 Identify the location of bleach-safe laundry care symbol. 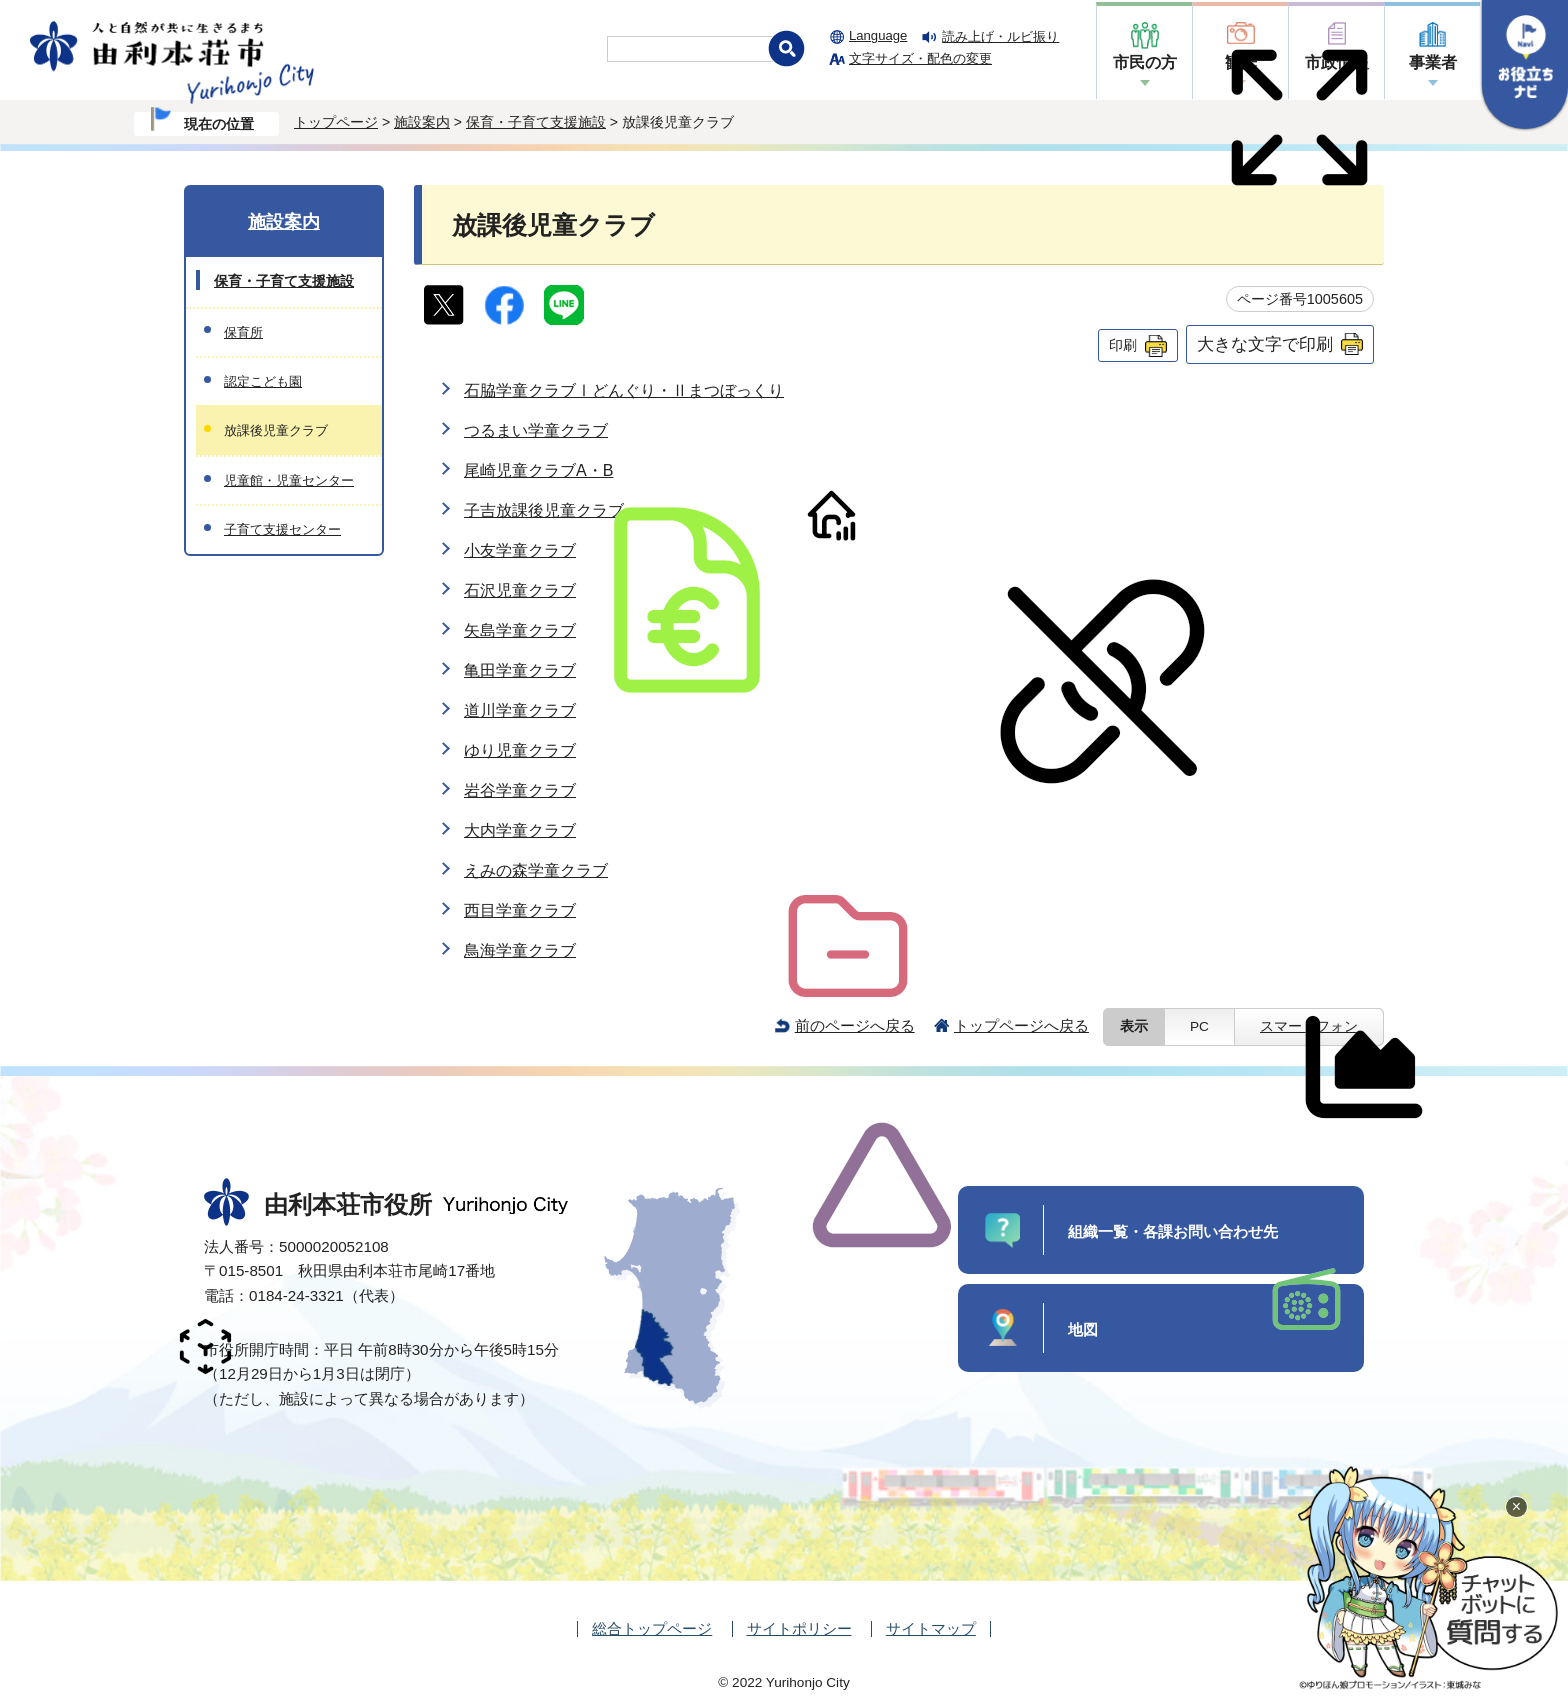
(882, 1192).